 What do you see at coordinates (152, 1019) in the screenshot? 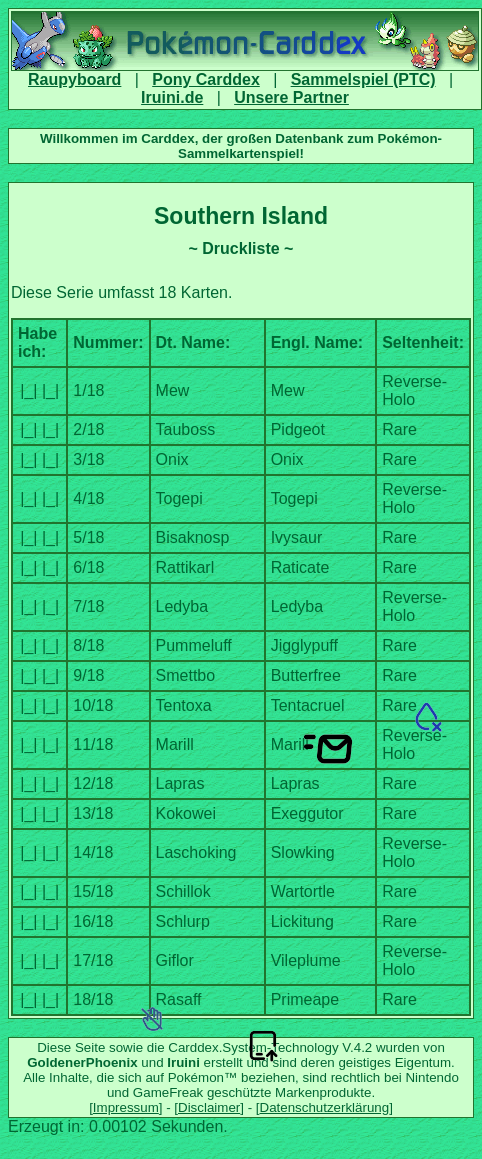
I see `disable touch or gesture controls` at bounding box center [152, 1019].